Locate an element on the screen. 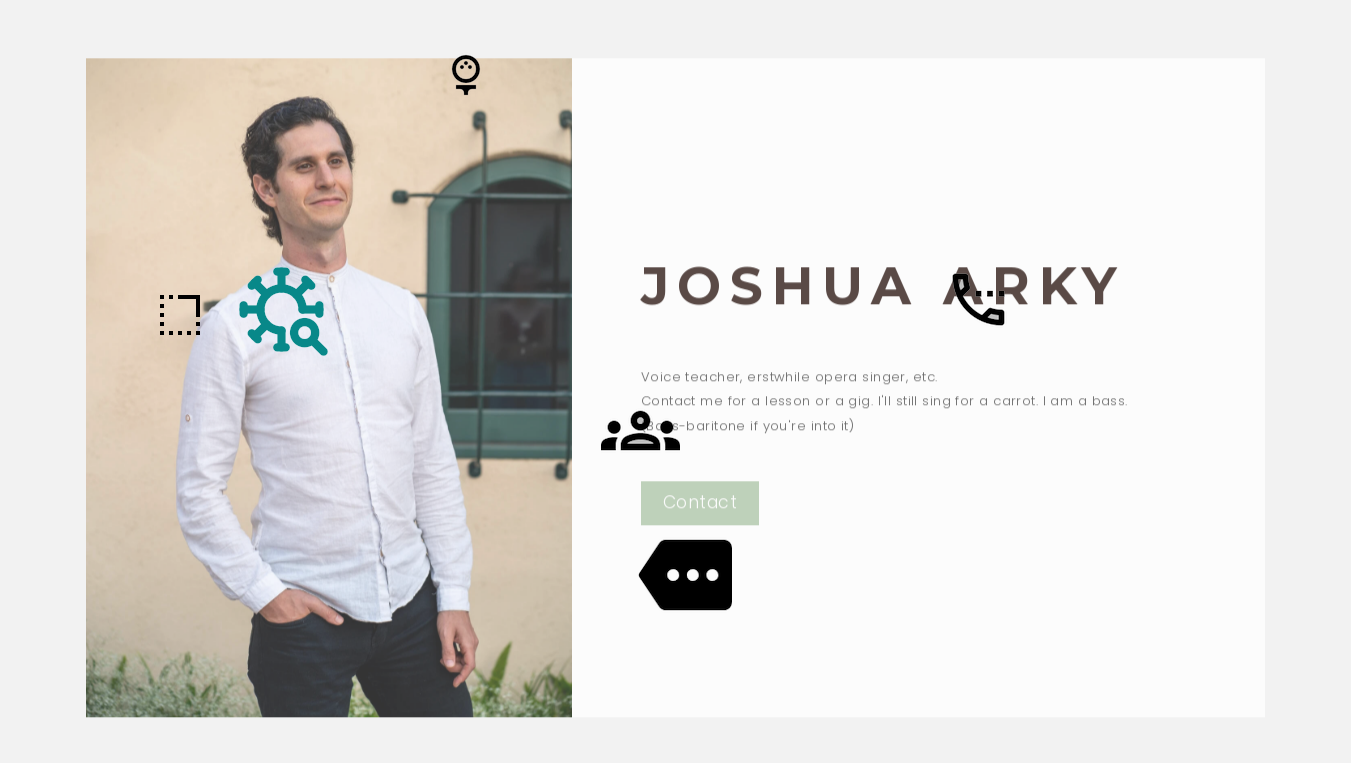 The width and height of the screenshot is (1351, 763). view more notifications is located at coordinates (685, 575).